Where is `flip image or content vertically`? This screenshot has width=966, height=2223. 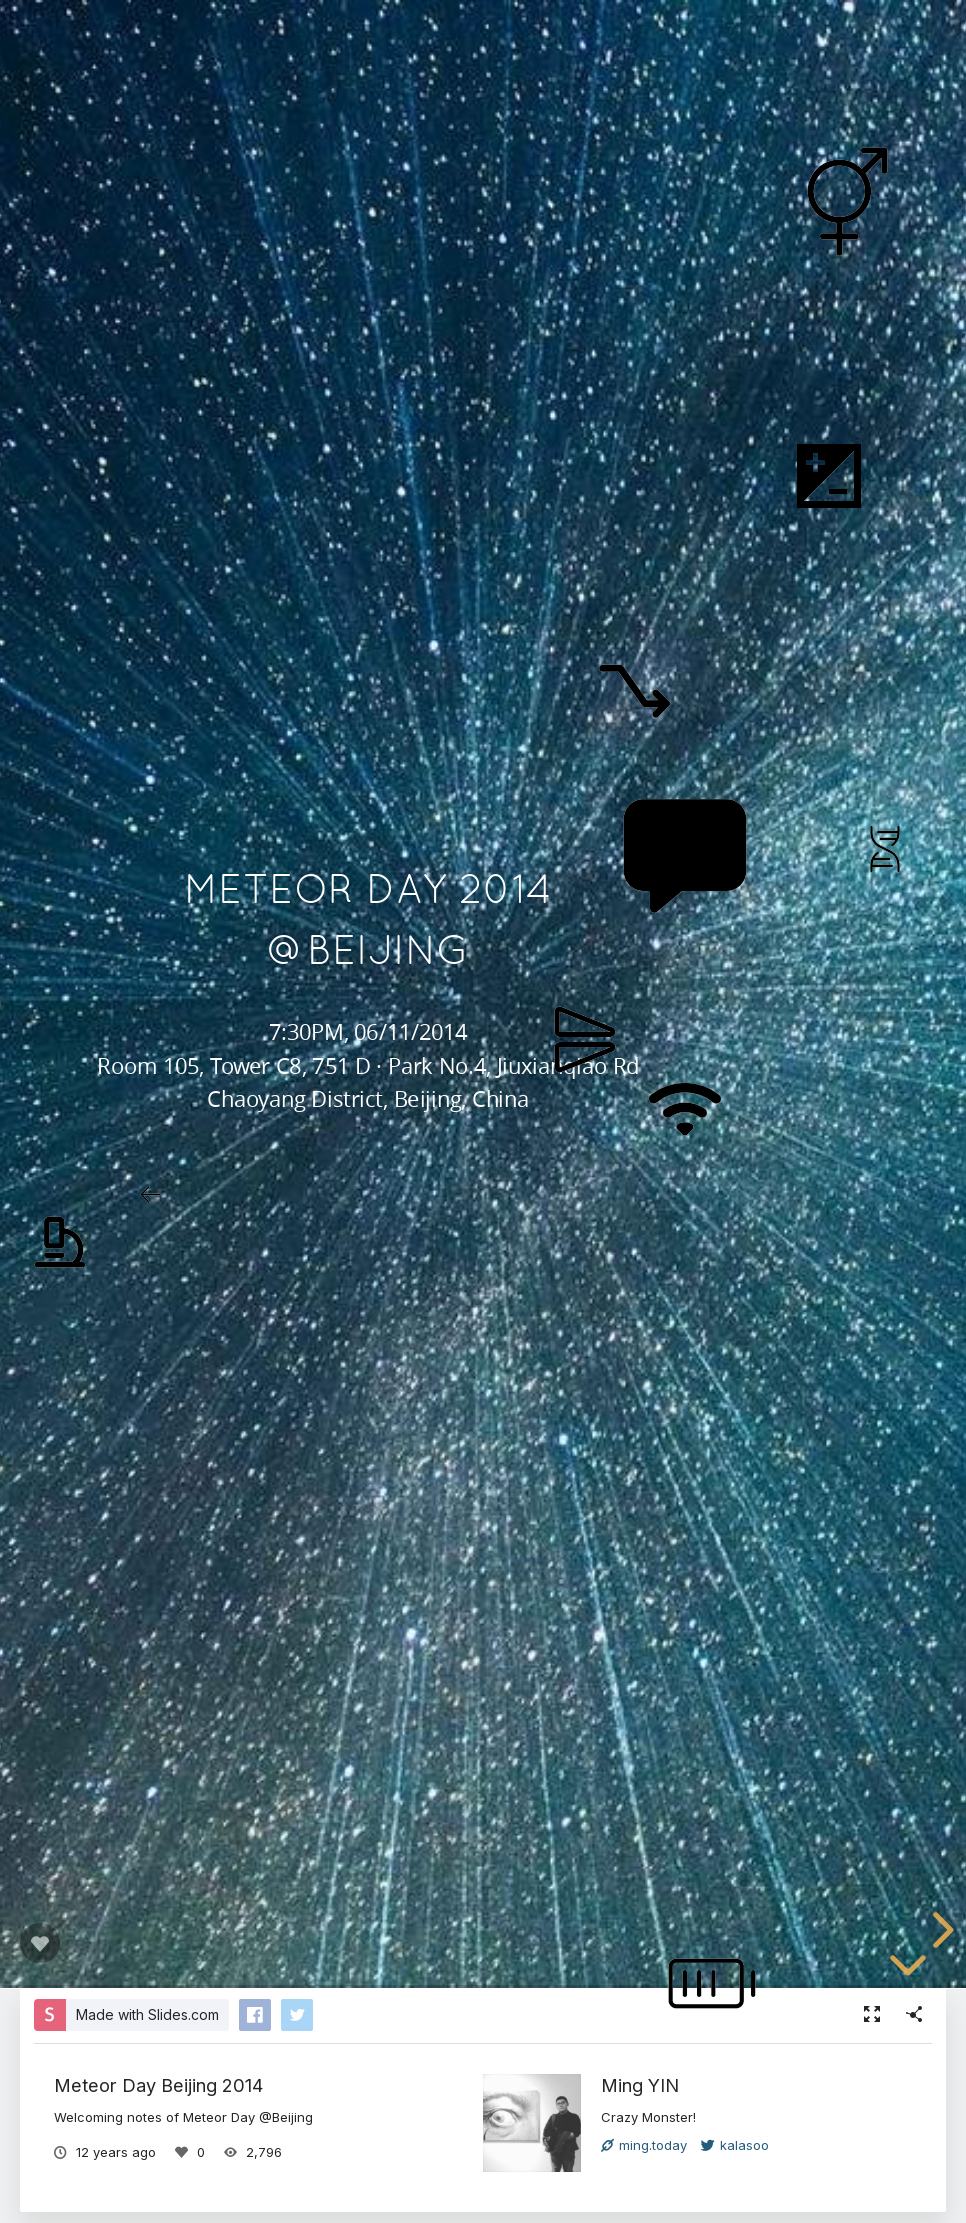
flip image or content vertically is located at coordinates (582, 1039).